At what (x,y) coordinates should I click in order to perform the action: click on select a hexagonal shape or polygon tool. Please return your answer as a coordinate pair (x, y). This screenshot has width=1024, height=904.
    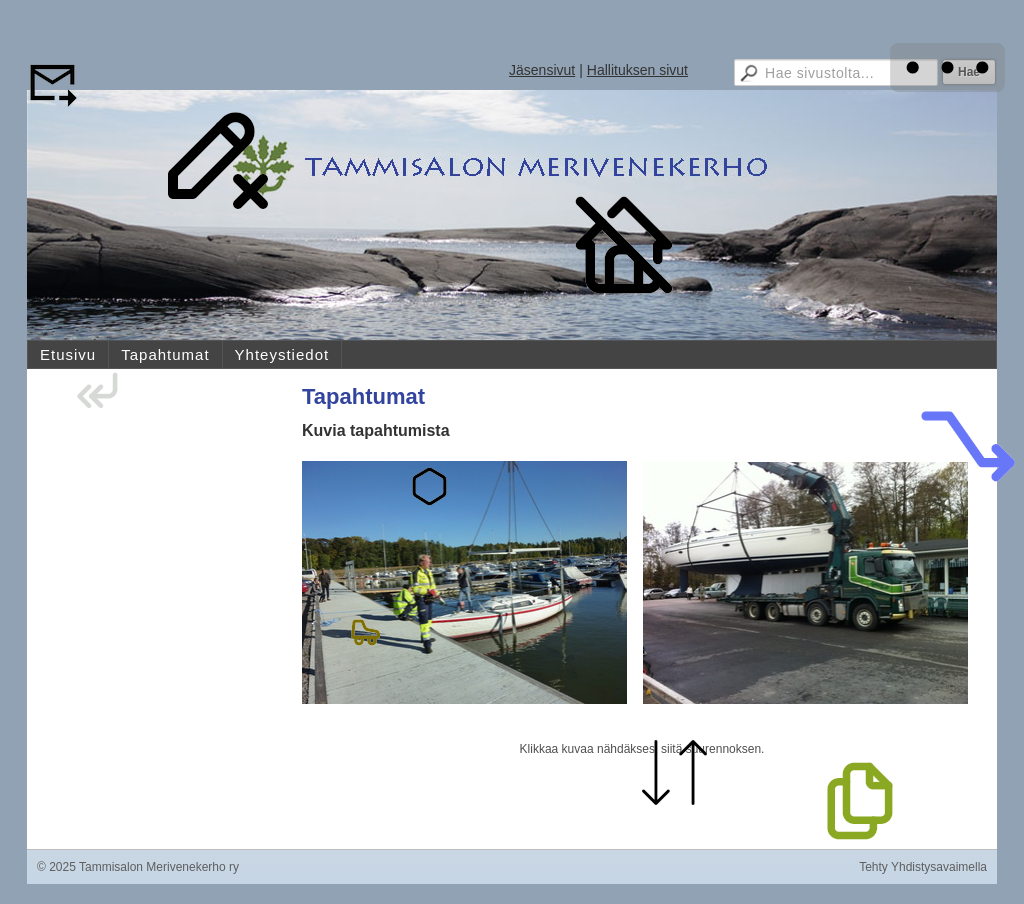
    Looking at the image, I should click on (429, 486).